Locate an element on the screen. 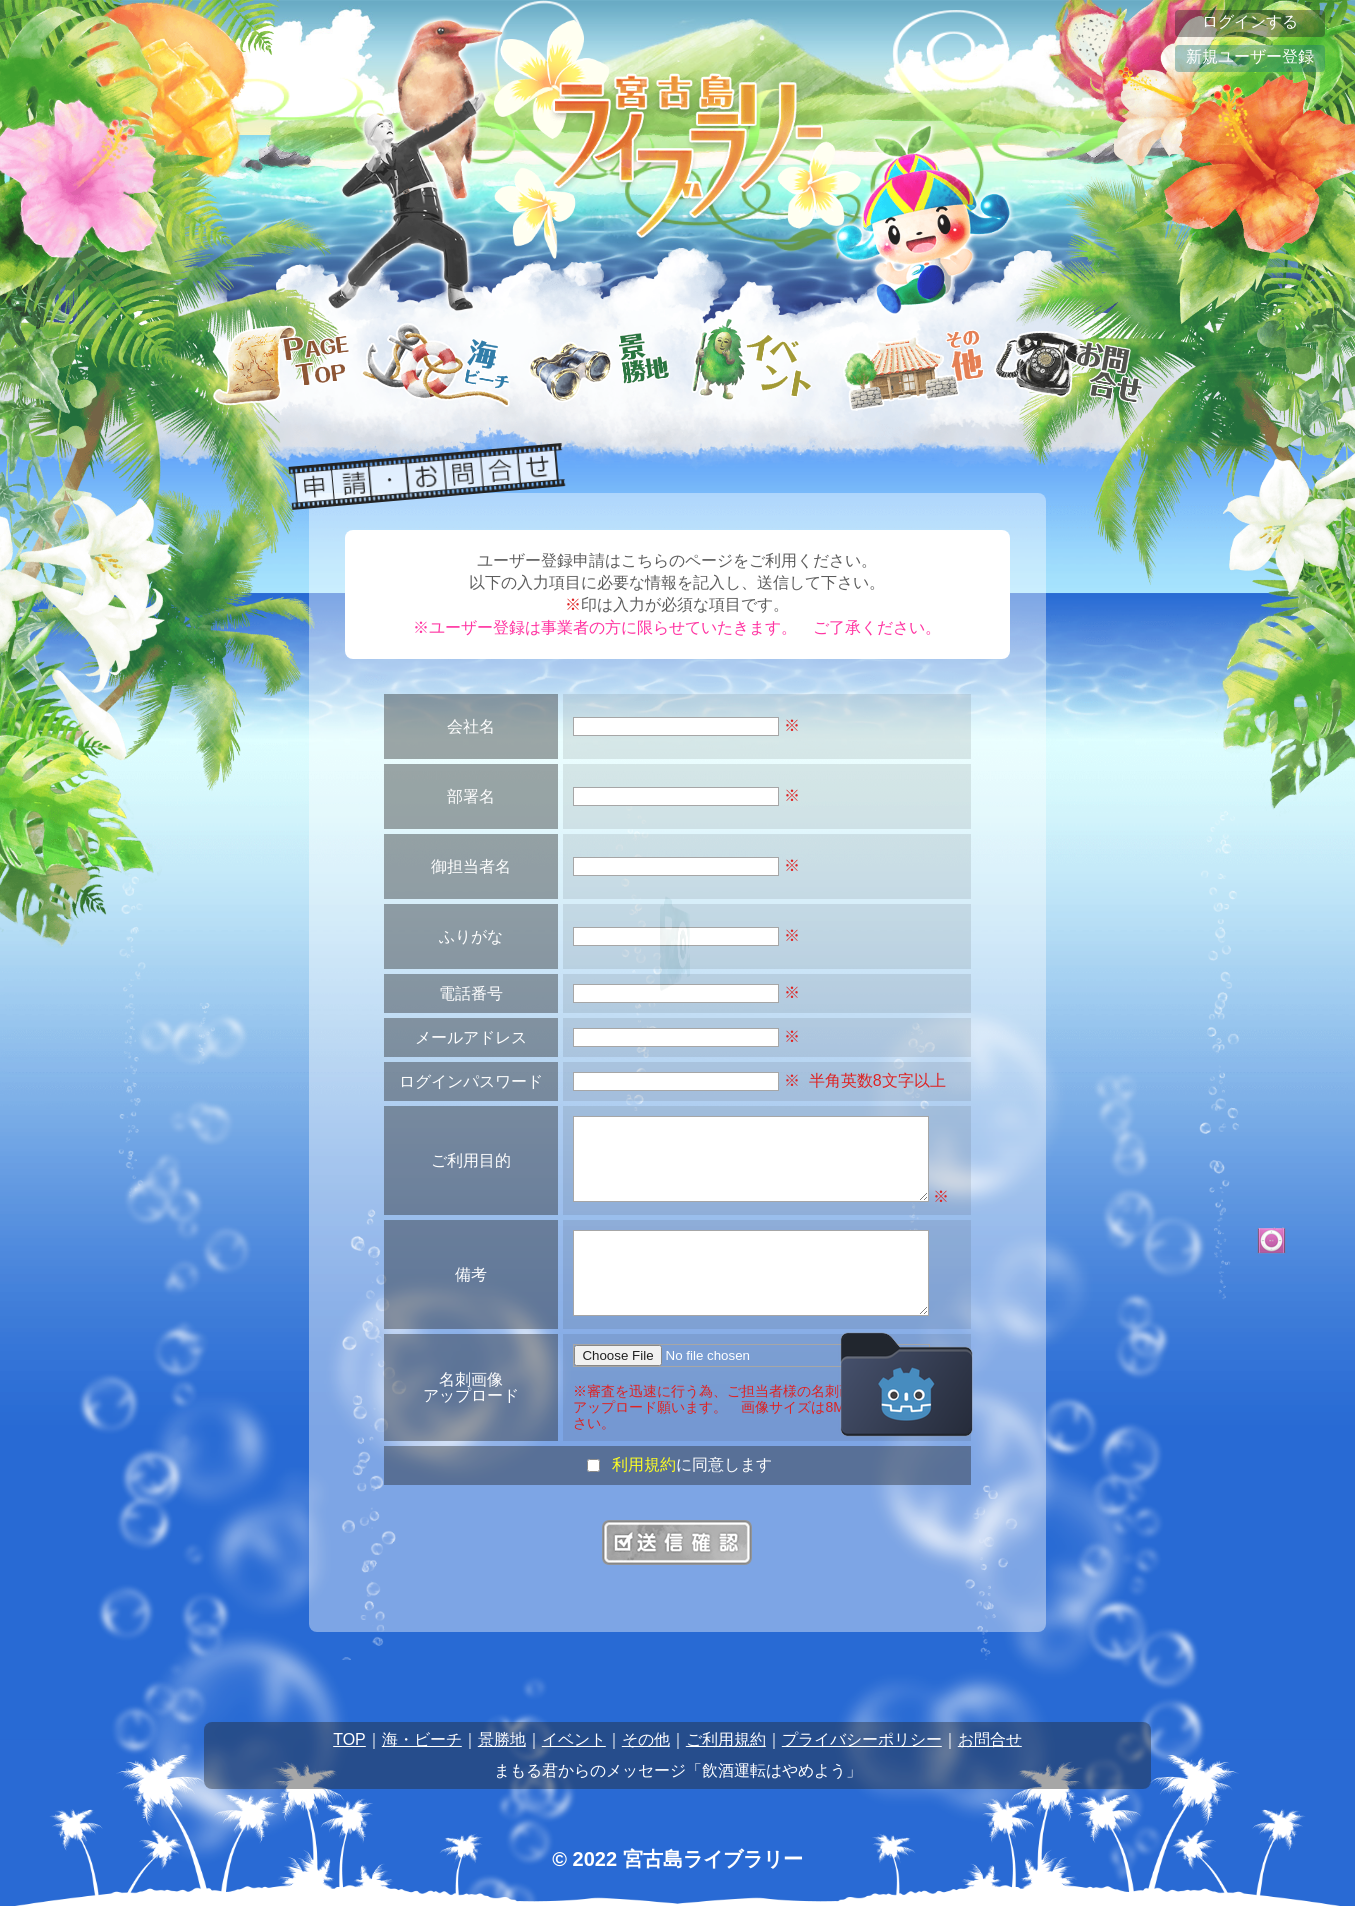 The height and width of the screenshot is (1906, 1355). iPod shuffle device connected is located at coordinates (1271, 1240).